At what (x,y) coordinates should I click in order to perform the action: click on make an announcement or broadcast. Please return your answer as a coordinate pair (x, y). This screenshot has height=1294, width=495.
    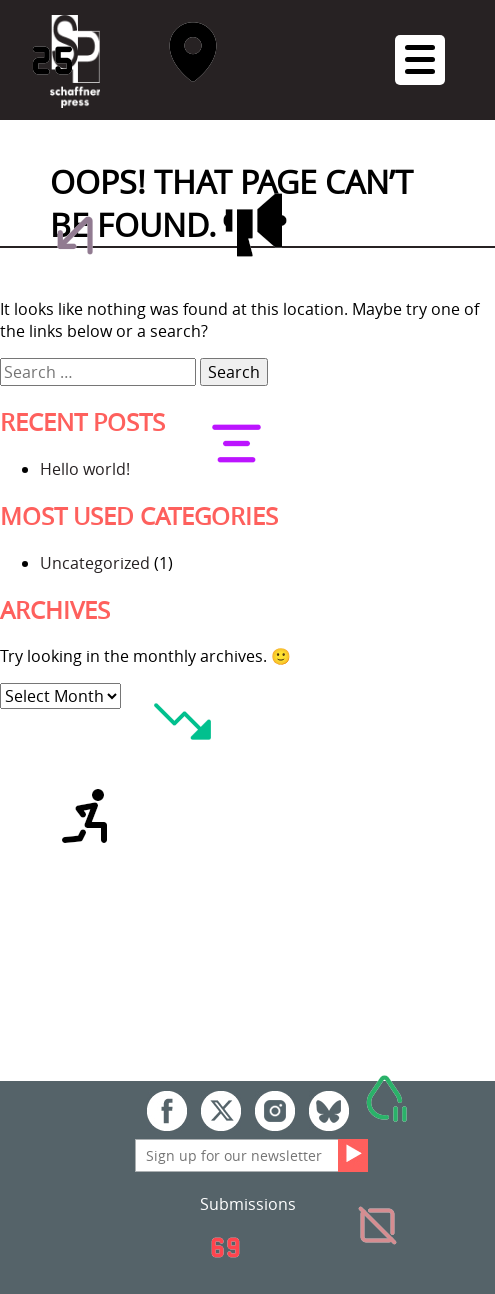
    Looking at the image, I should click on (255, 225).